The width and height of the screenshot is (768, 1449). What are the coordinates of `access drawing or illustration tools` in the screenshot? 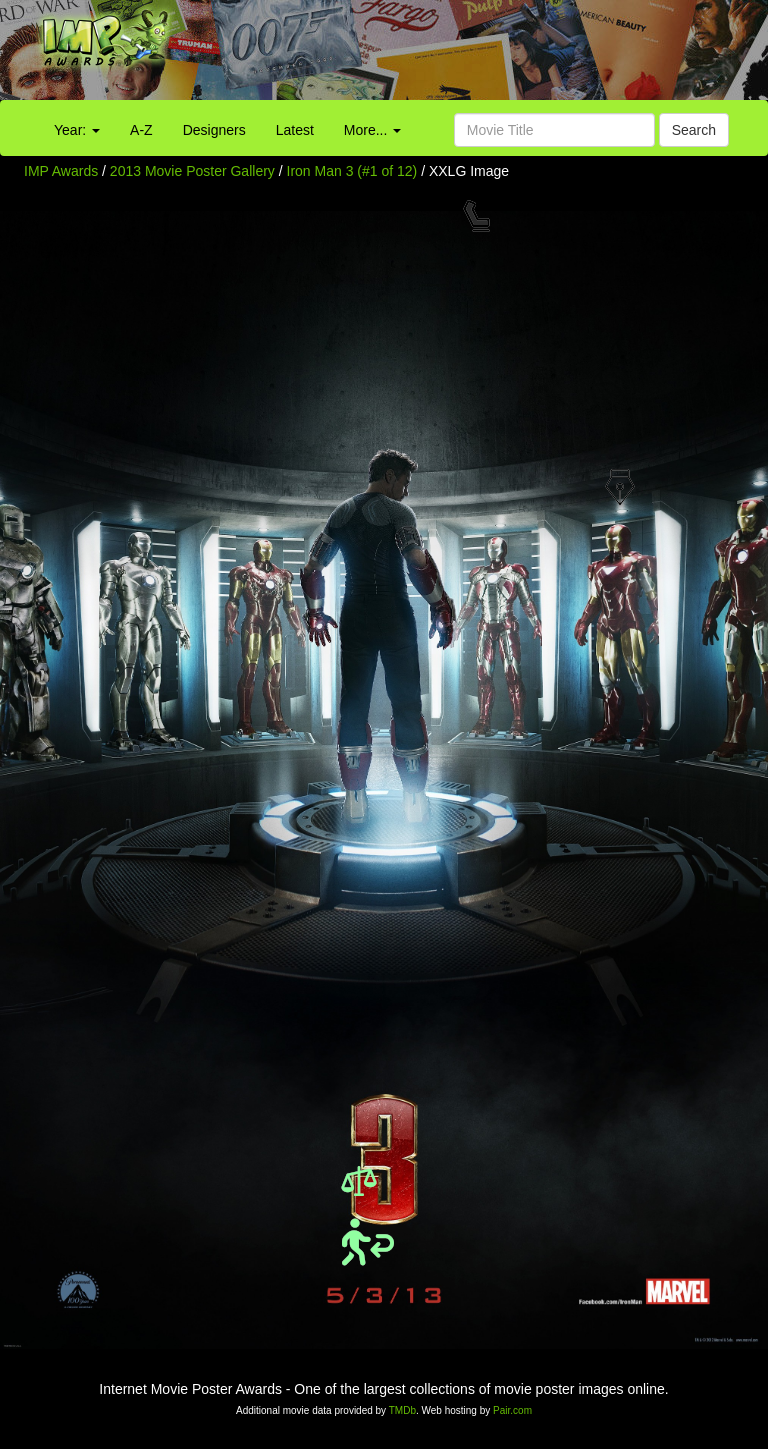 It's located at (620, 486).